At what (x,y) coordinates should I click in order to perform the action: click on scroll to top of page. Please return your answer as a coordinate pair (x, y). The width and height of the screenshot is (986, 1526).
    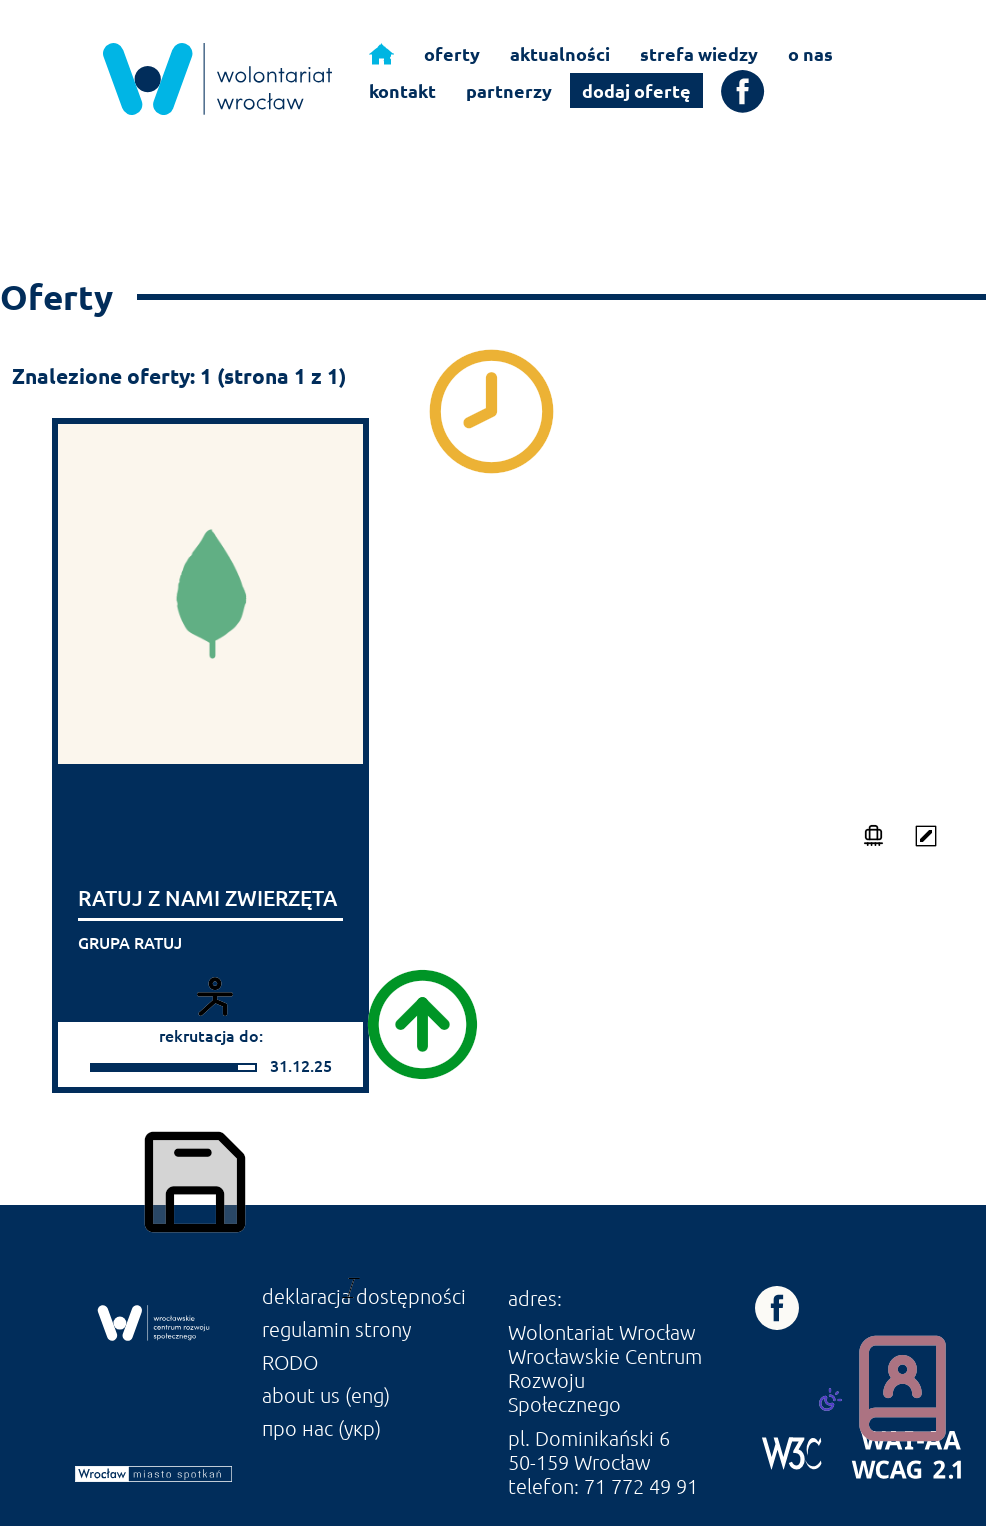
    Looking at the image, I should click on (422, 1024).